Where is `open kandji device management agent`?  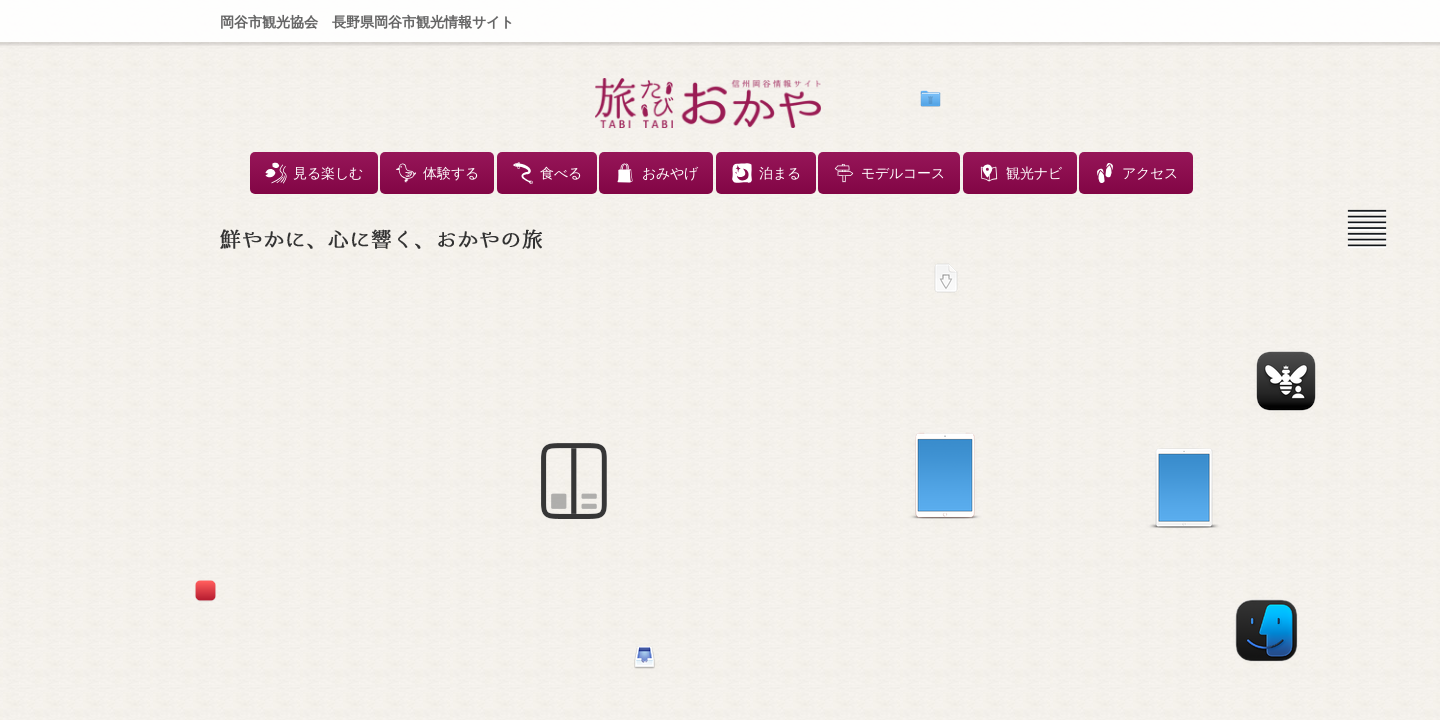
open kandji device management agent is located at coordinates (1286, 381).